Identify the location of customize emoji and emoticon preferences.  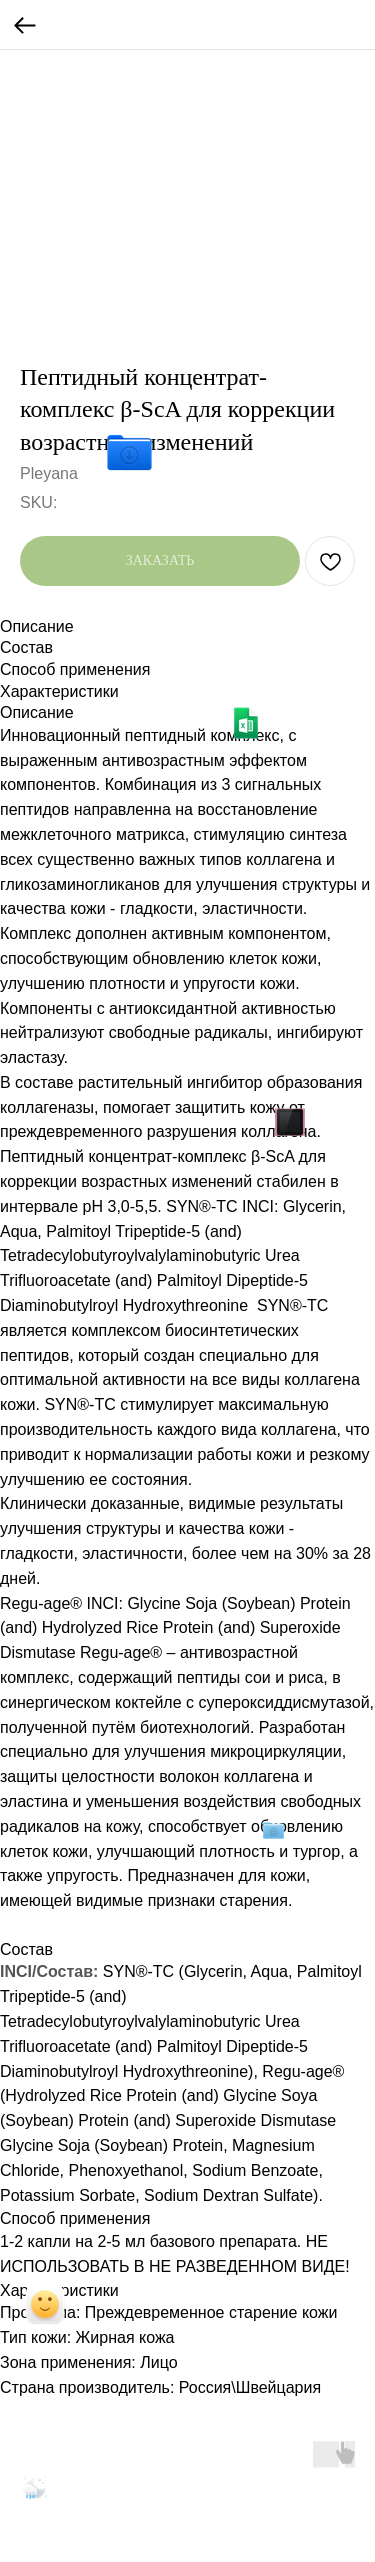
(45, 2304).